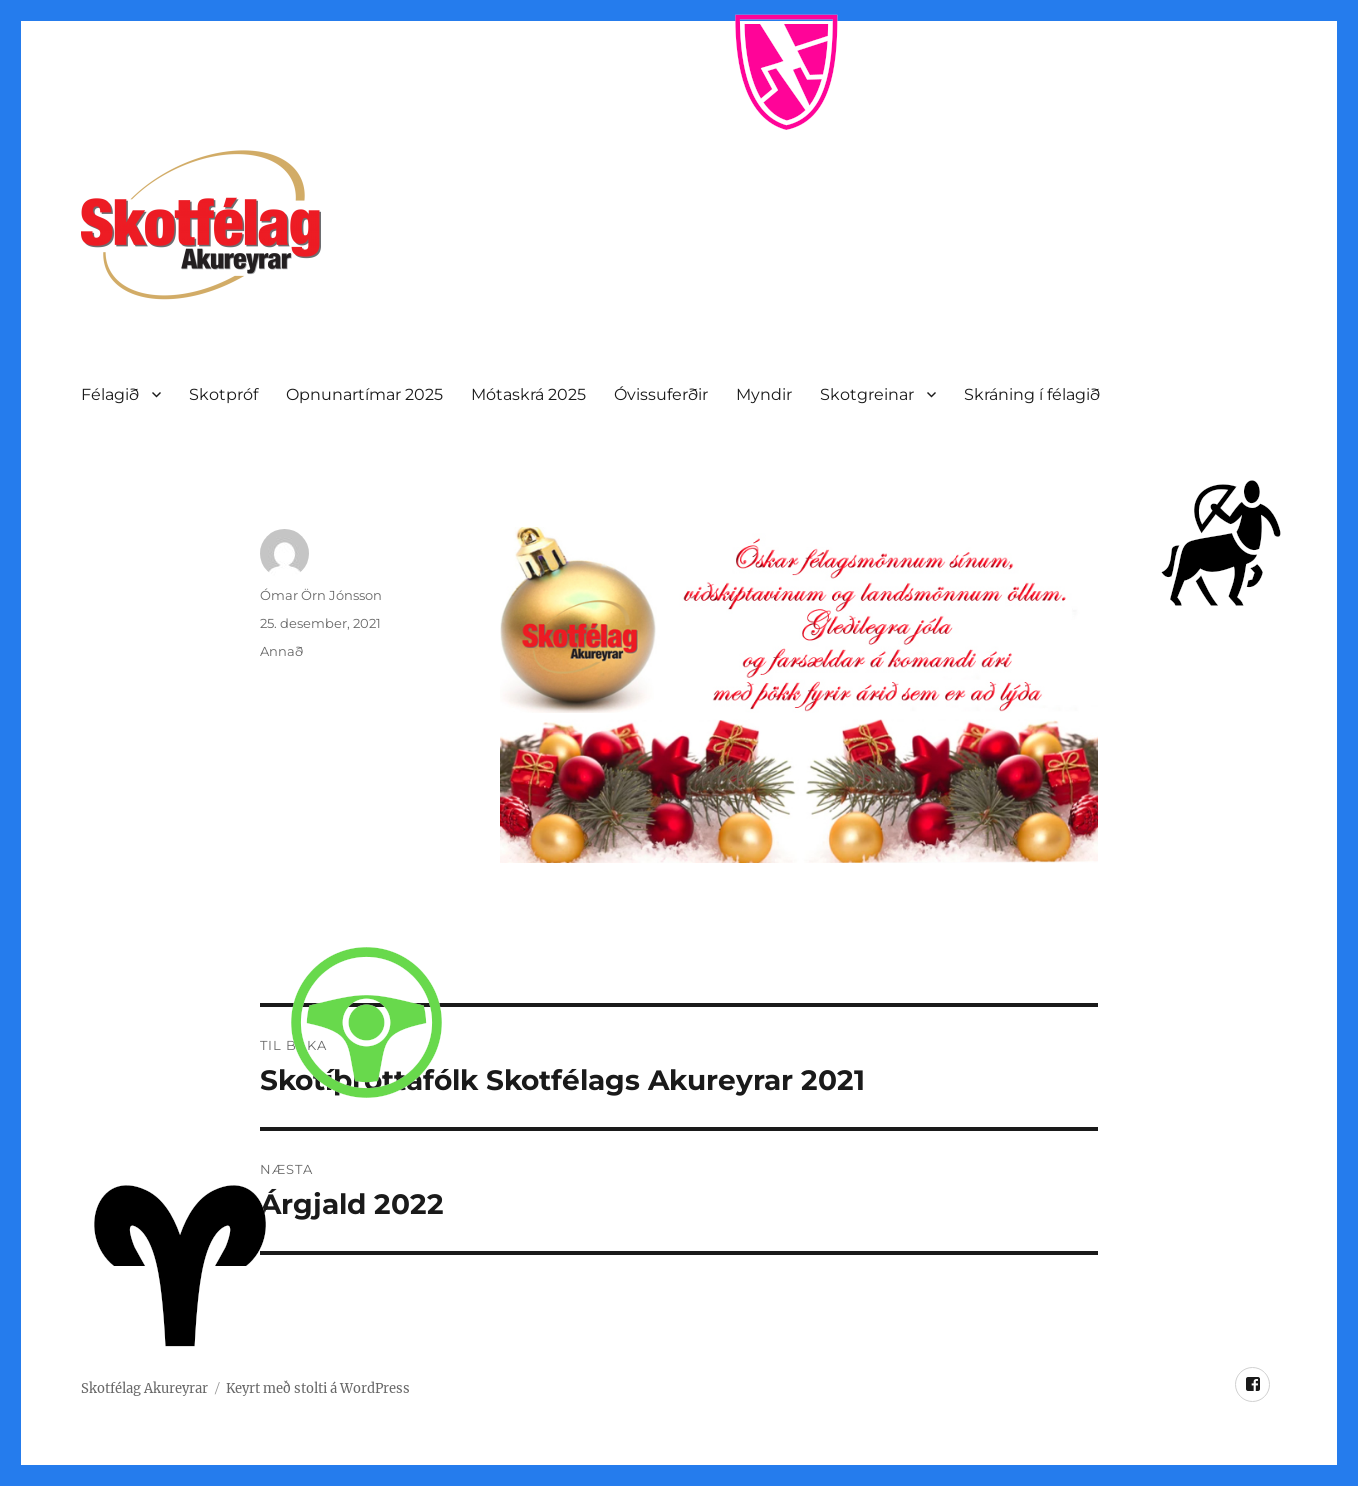 The image size is (1358, 1486). What do you see at coordinates (366, 1022) in the screenshot?
I see `access driving or vehicle controls` at bounding box center [366, 1022].